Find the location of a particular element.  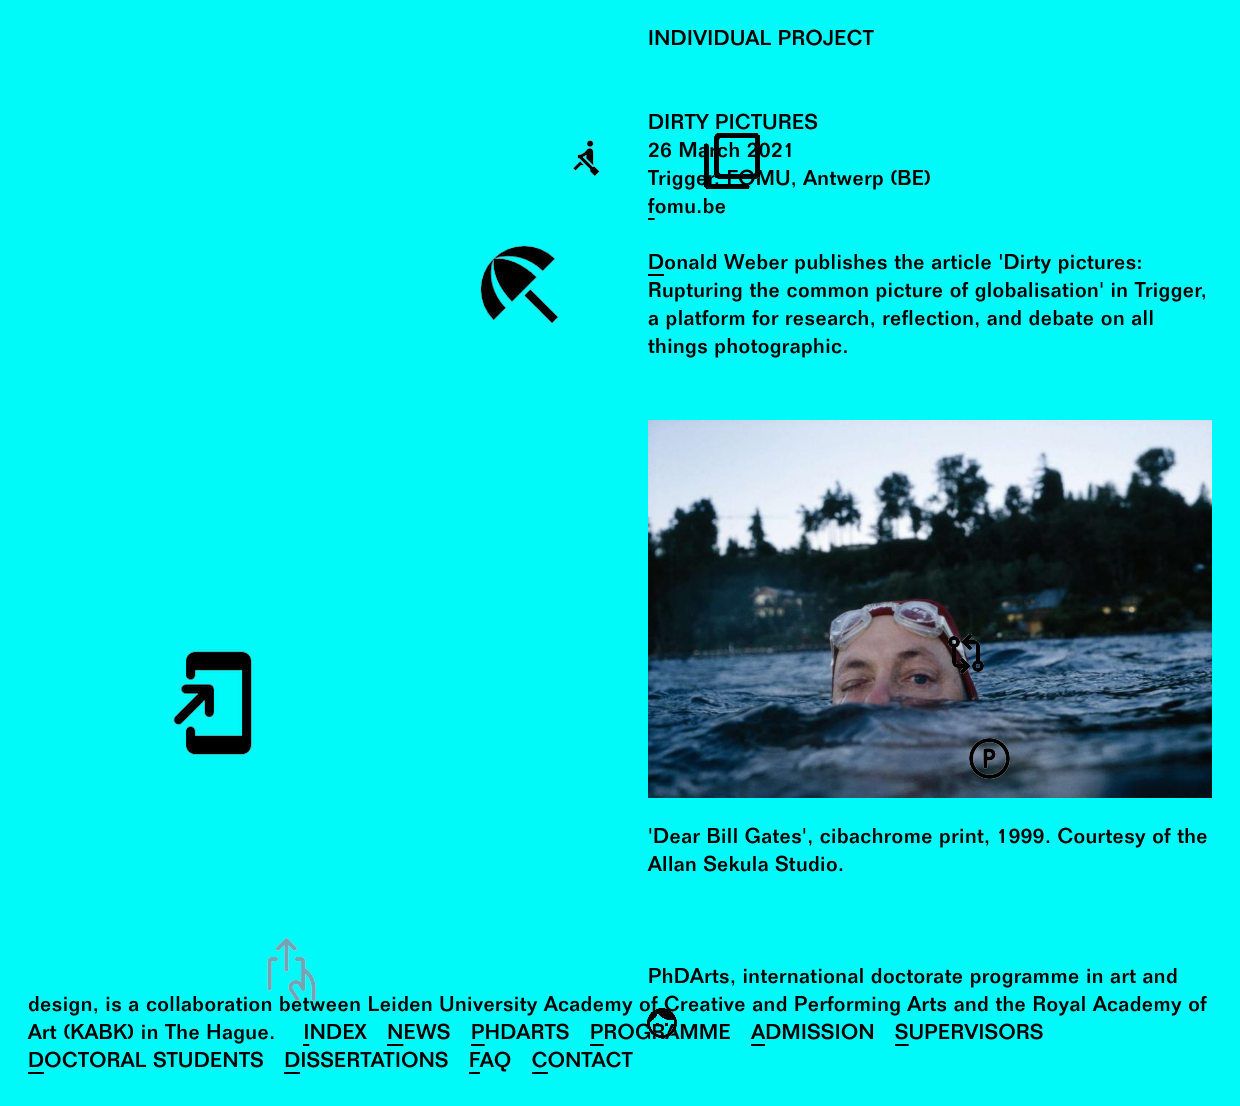

compare branches or commits in version control is located at coordinates (966, 654).